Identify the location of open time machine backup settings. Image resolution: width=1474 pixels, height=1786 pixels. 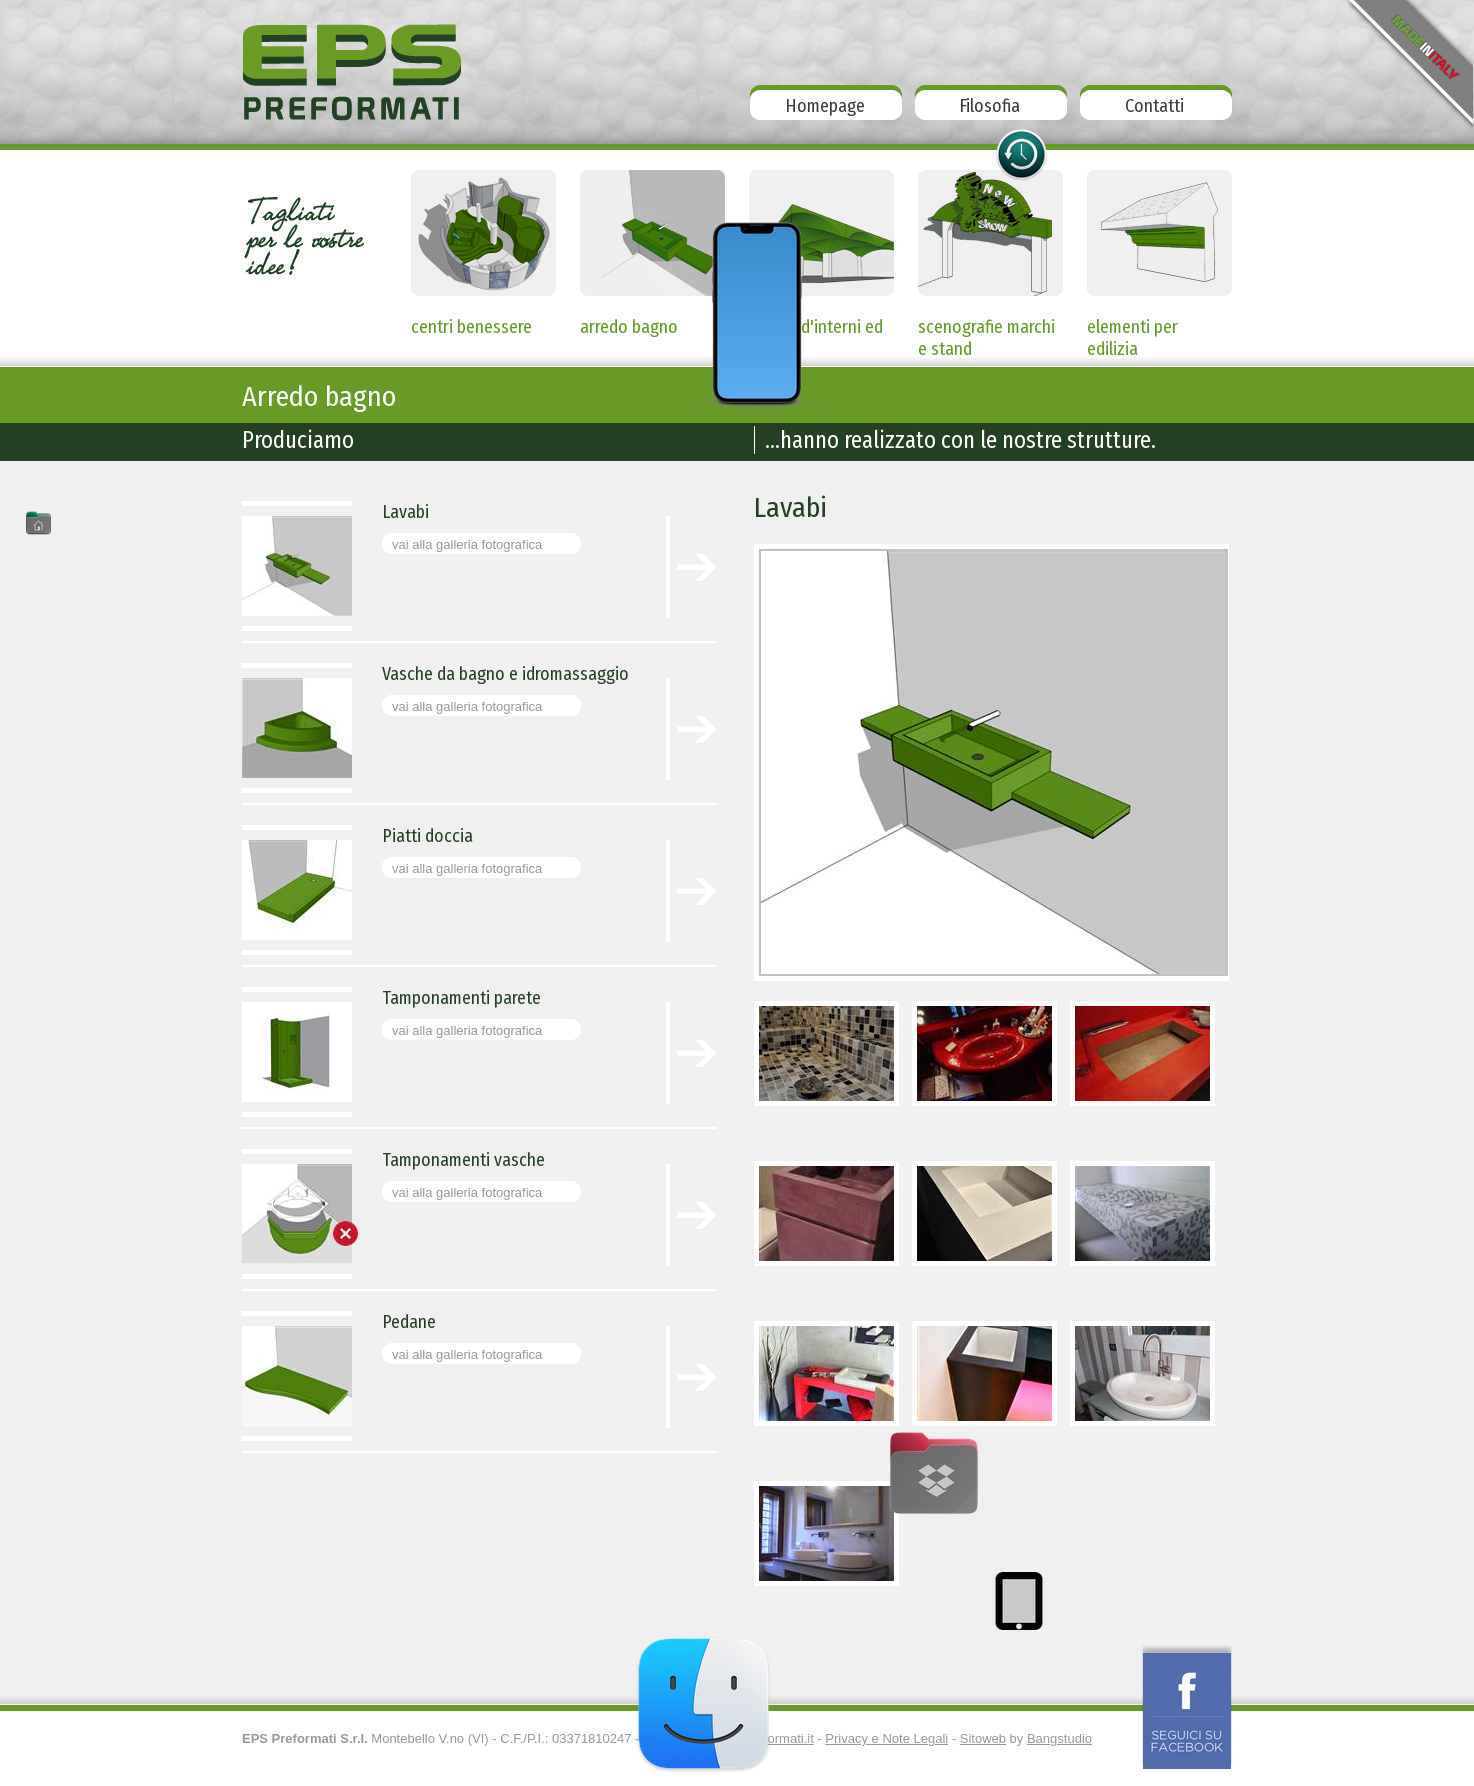
(1021, 154).